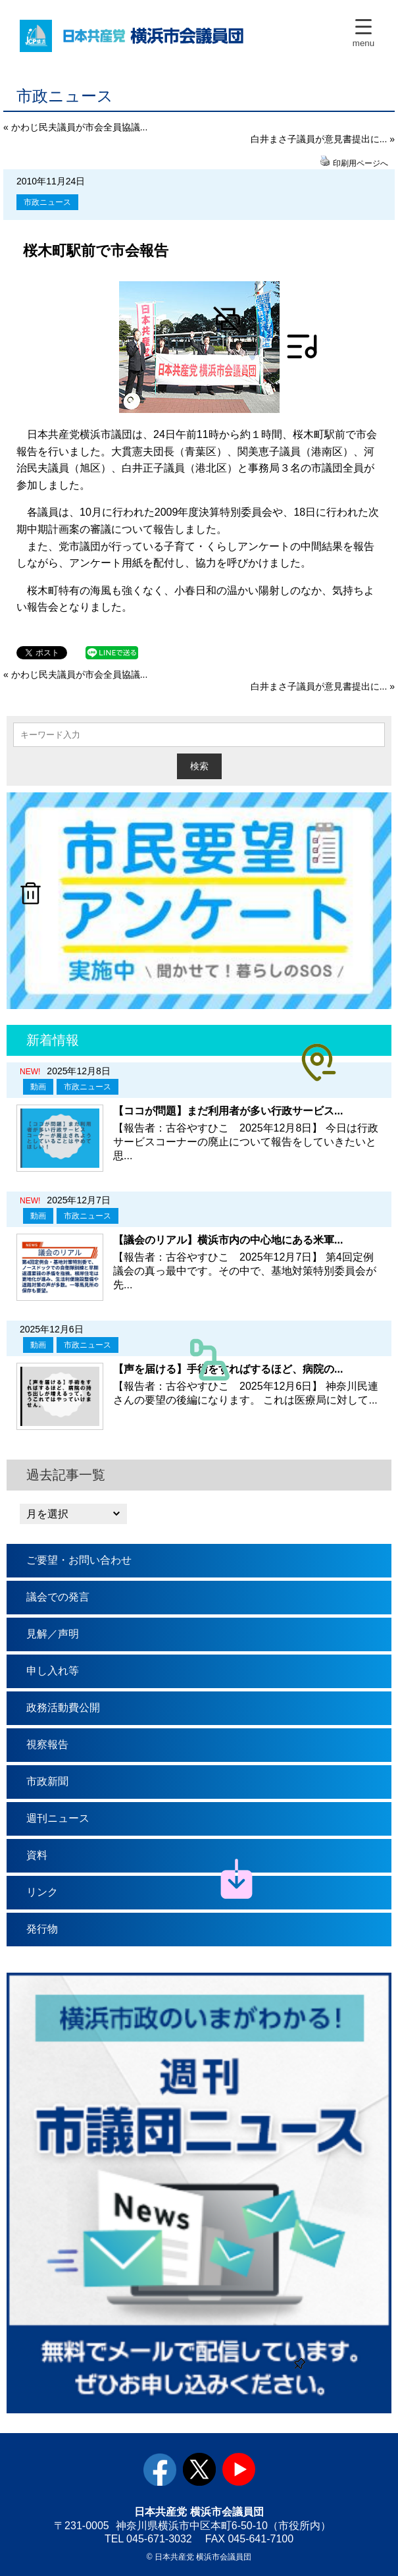 Image resolution: width=398 pixels, height=2576 pixels. What do you see at coordinates (30, 894) in the screenshot?
I see `delete this item` at bounding box center [30, 894].